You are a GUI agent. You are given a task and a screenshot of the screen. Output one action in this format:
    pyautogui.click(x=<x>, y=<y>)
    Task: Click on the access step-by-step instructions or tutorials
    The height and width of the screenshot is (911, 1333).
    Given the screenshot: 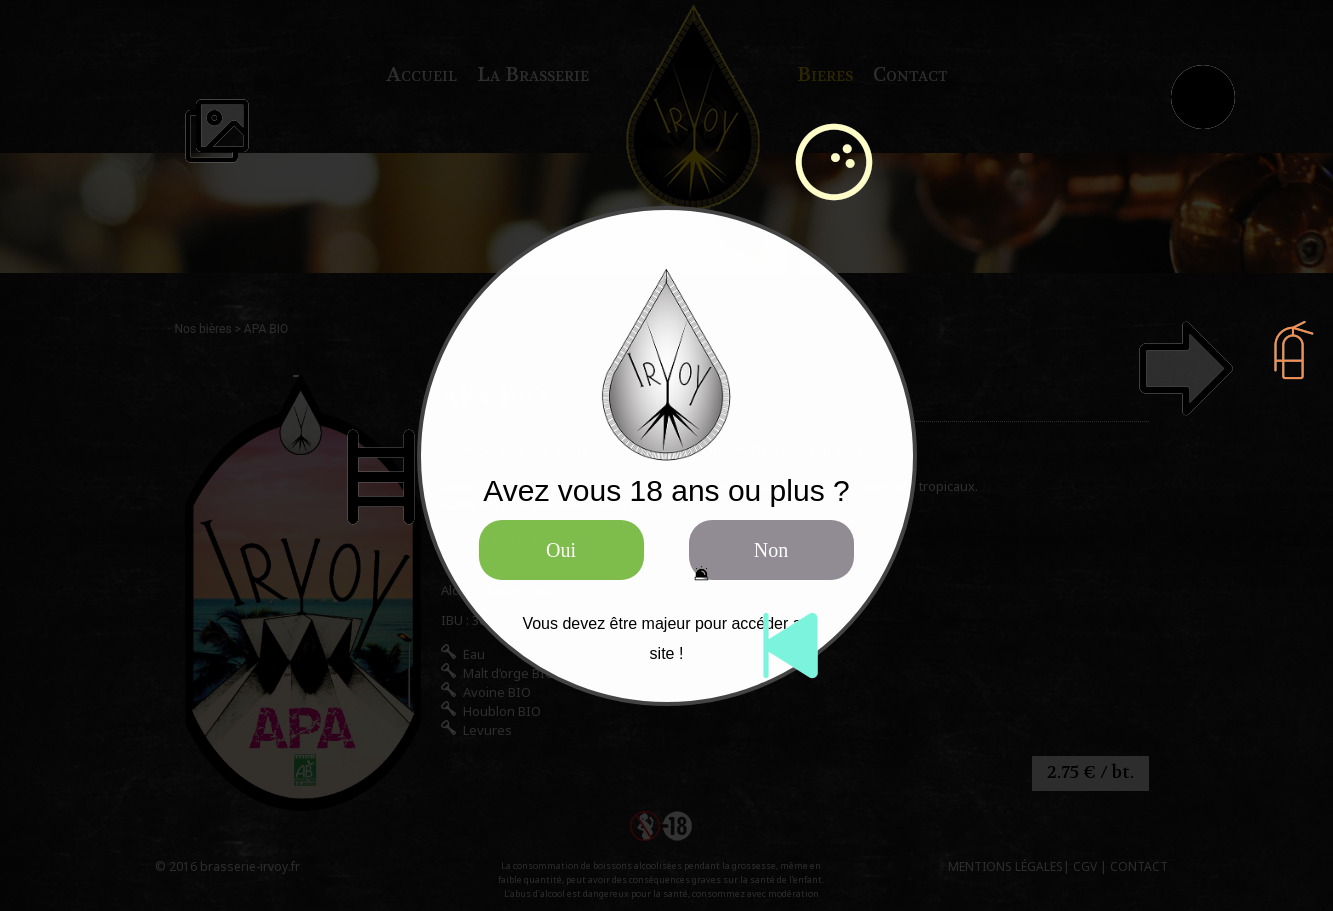 What is the action you would take?
    pyautogui.click(x=381, y=477)
    